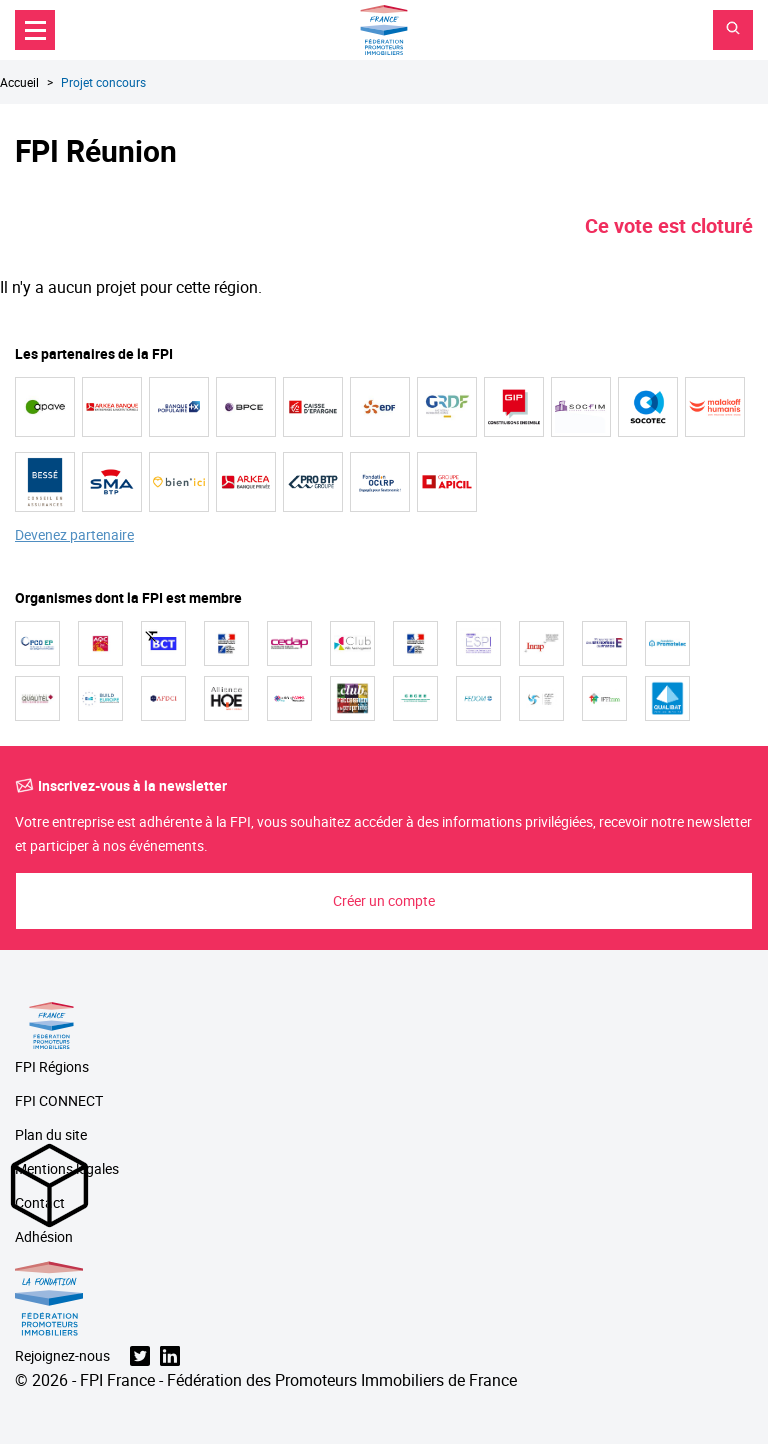 This screenshot has width=768, height=1445. Describe the element at coordinates (152, 636) in the screenshot. I see `clear text formatting` at that location.